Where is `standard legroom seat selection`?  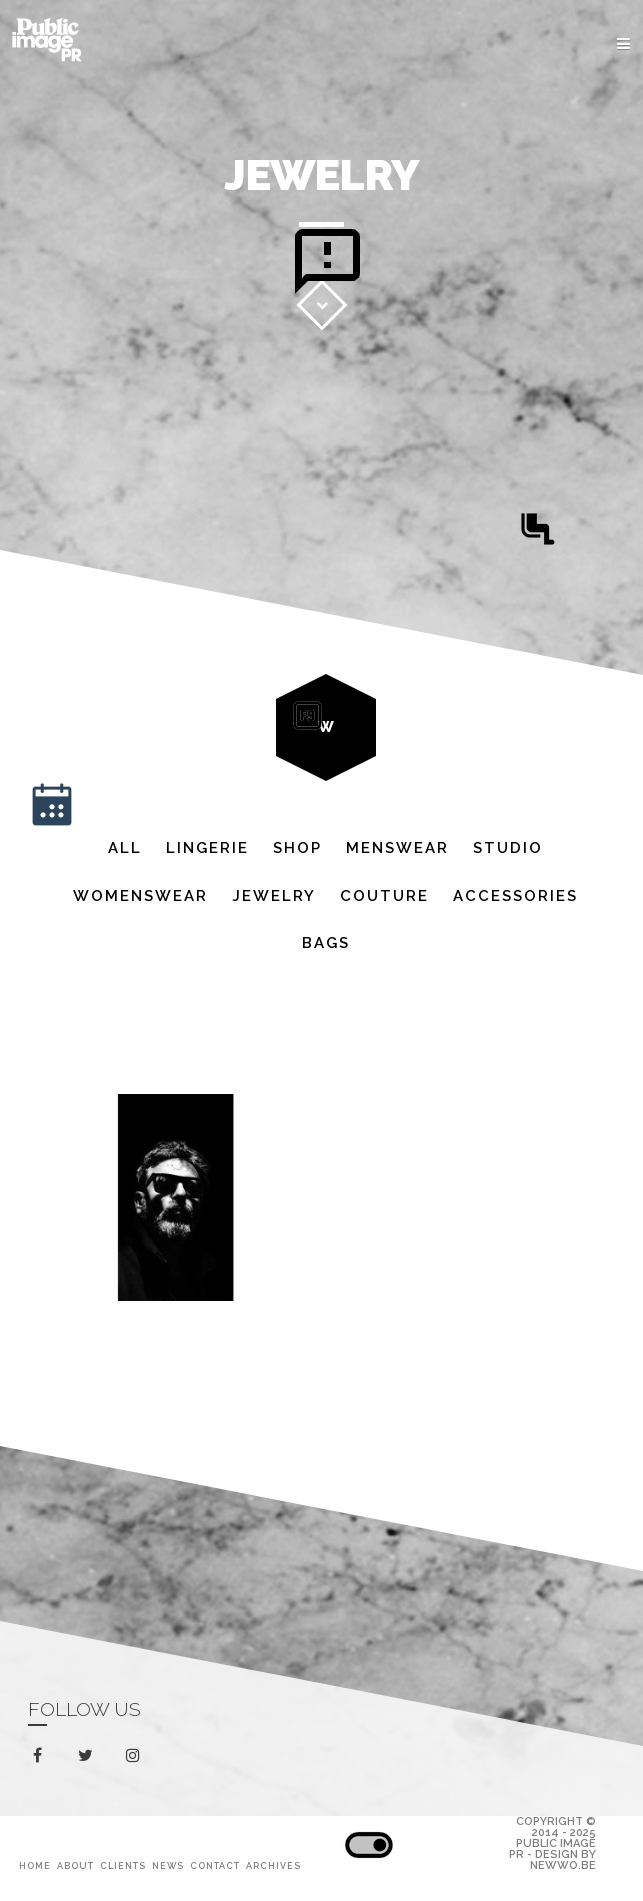
standard legroom seat selection is located at coordinates (537, 529).